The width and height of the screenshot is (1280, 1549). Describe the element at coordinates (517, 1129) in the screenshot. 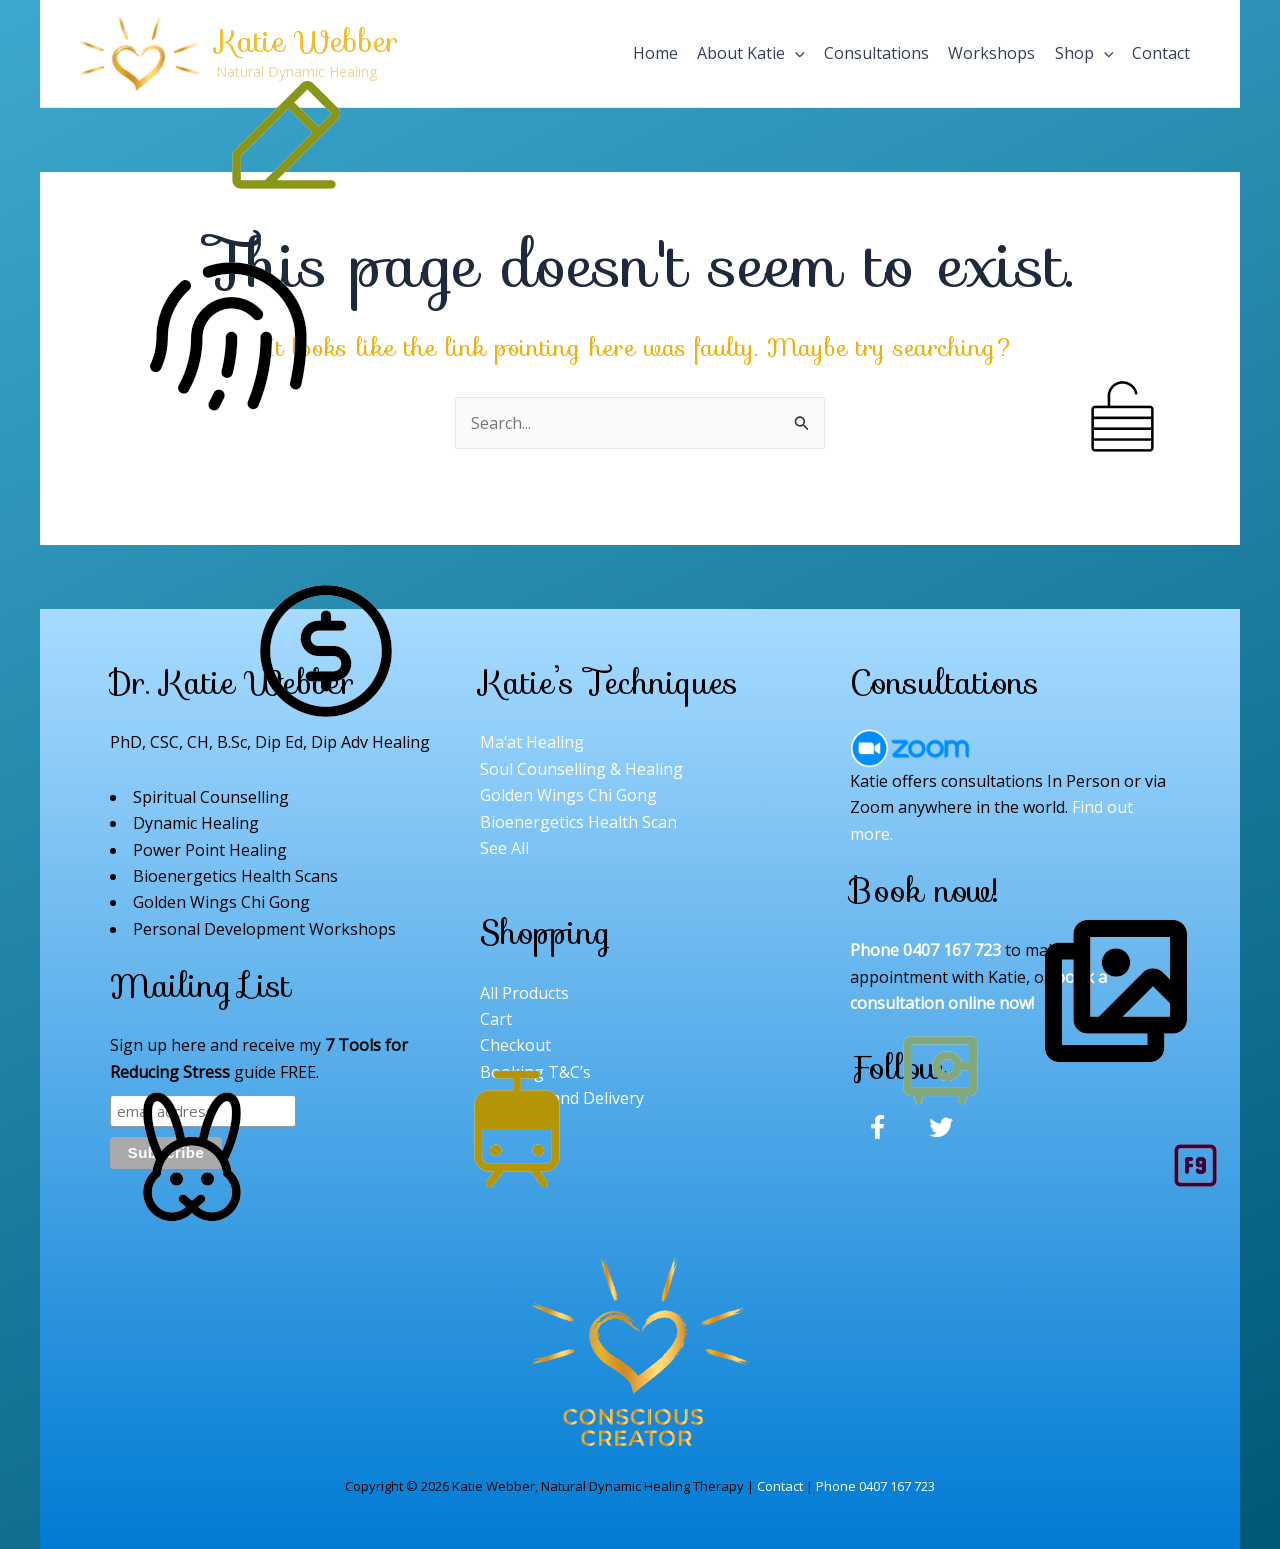

I see `access tram or streetcar transit options` at that location.